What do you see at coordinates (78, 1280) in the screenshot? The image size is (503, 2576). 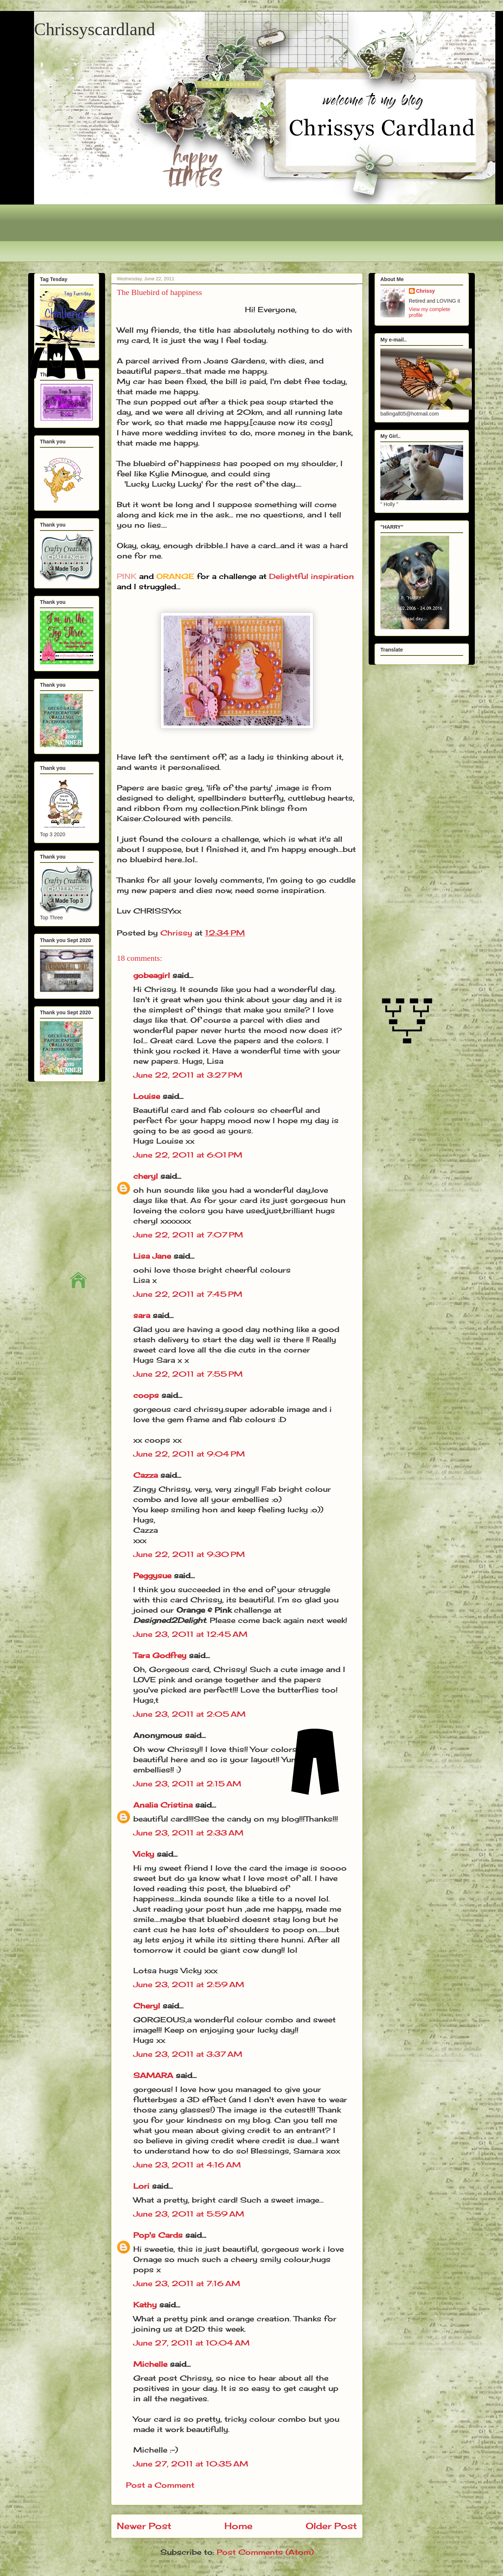 I see `access pet or dog-related features` at bounding box center [78, 1280].